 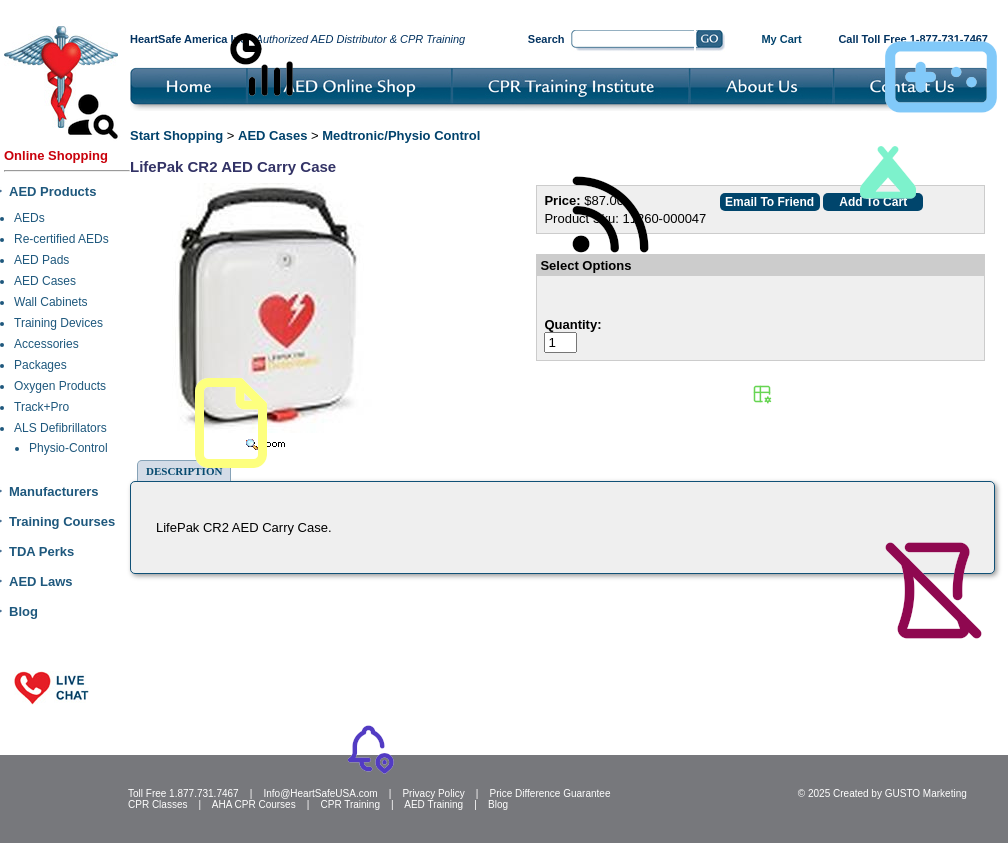 I want to click on access gaming or game center features, so click(x=941, y=77).